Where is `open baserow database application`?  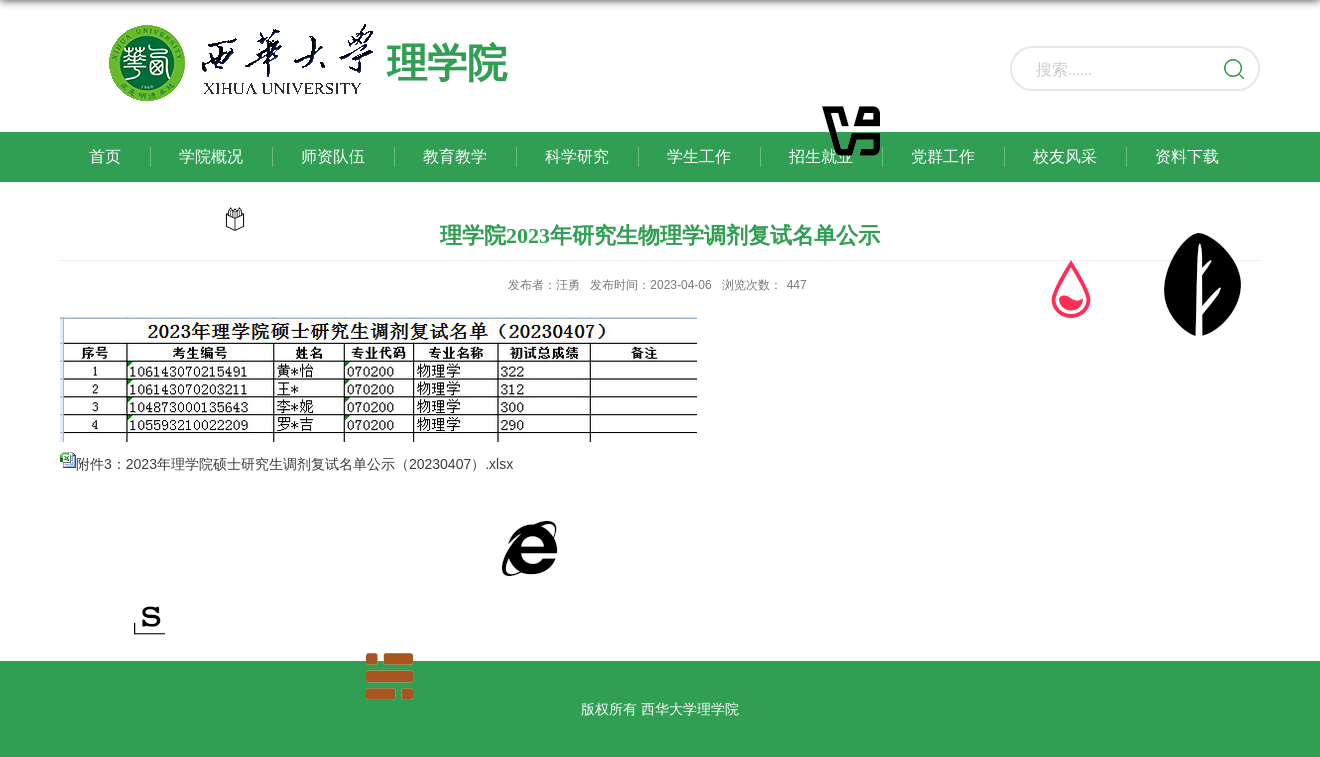
open baserow database application is located at coordinates (389, 676).